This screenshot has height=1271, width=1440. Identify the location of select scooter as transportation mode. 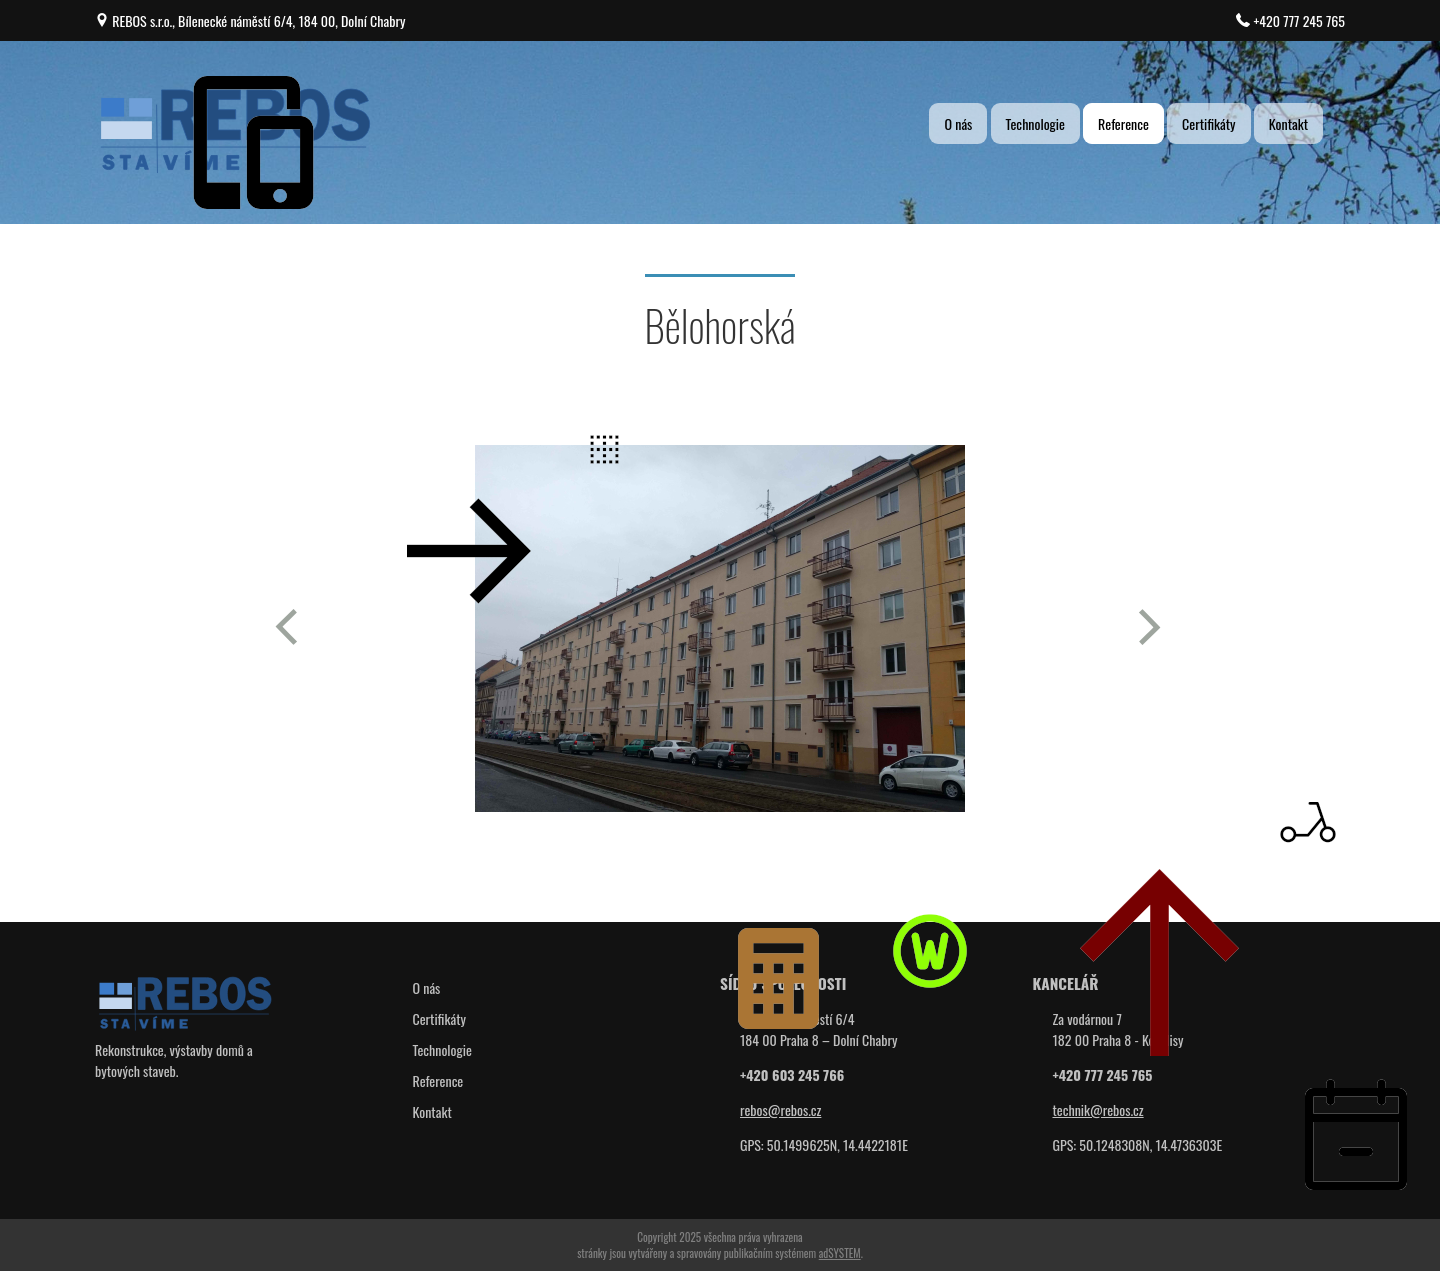
(1308, 824).